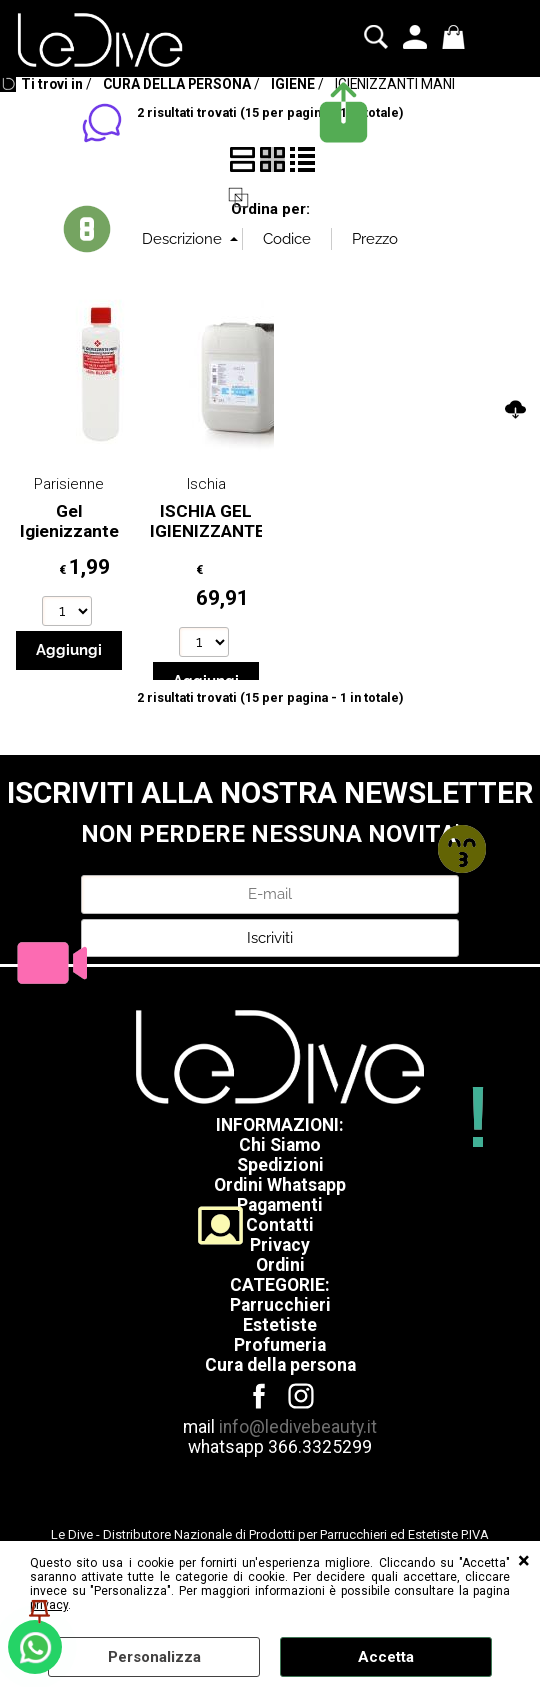 The width and height of the screenshot is (540, 1687). I want to click on start a video call, so click(50, 963).